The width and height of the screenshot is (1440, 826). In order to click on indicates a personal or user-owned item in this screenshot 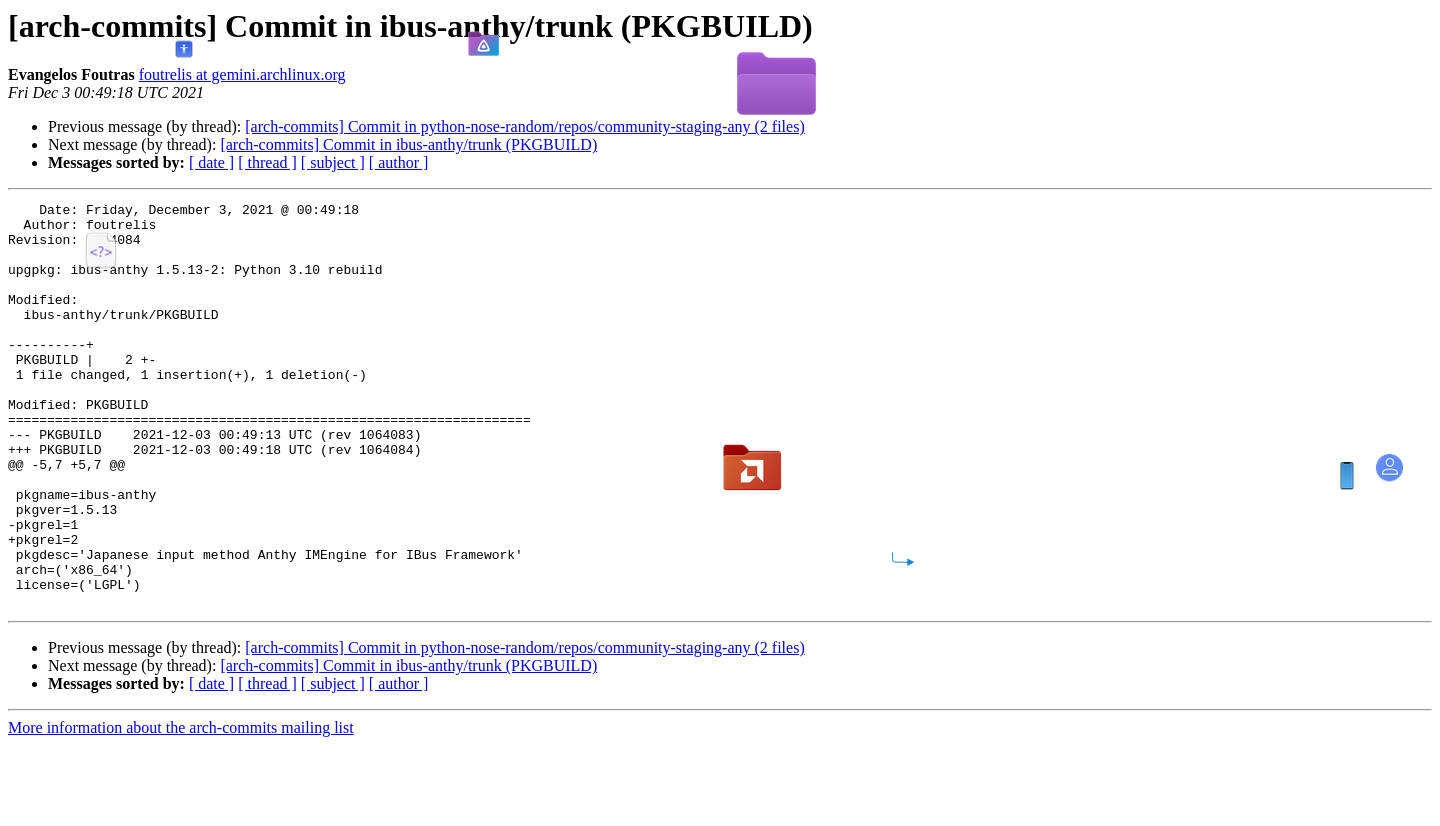, I will do `click(1389, 467)`.